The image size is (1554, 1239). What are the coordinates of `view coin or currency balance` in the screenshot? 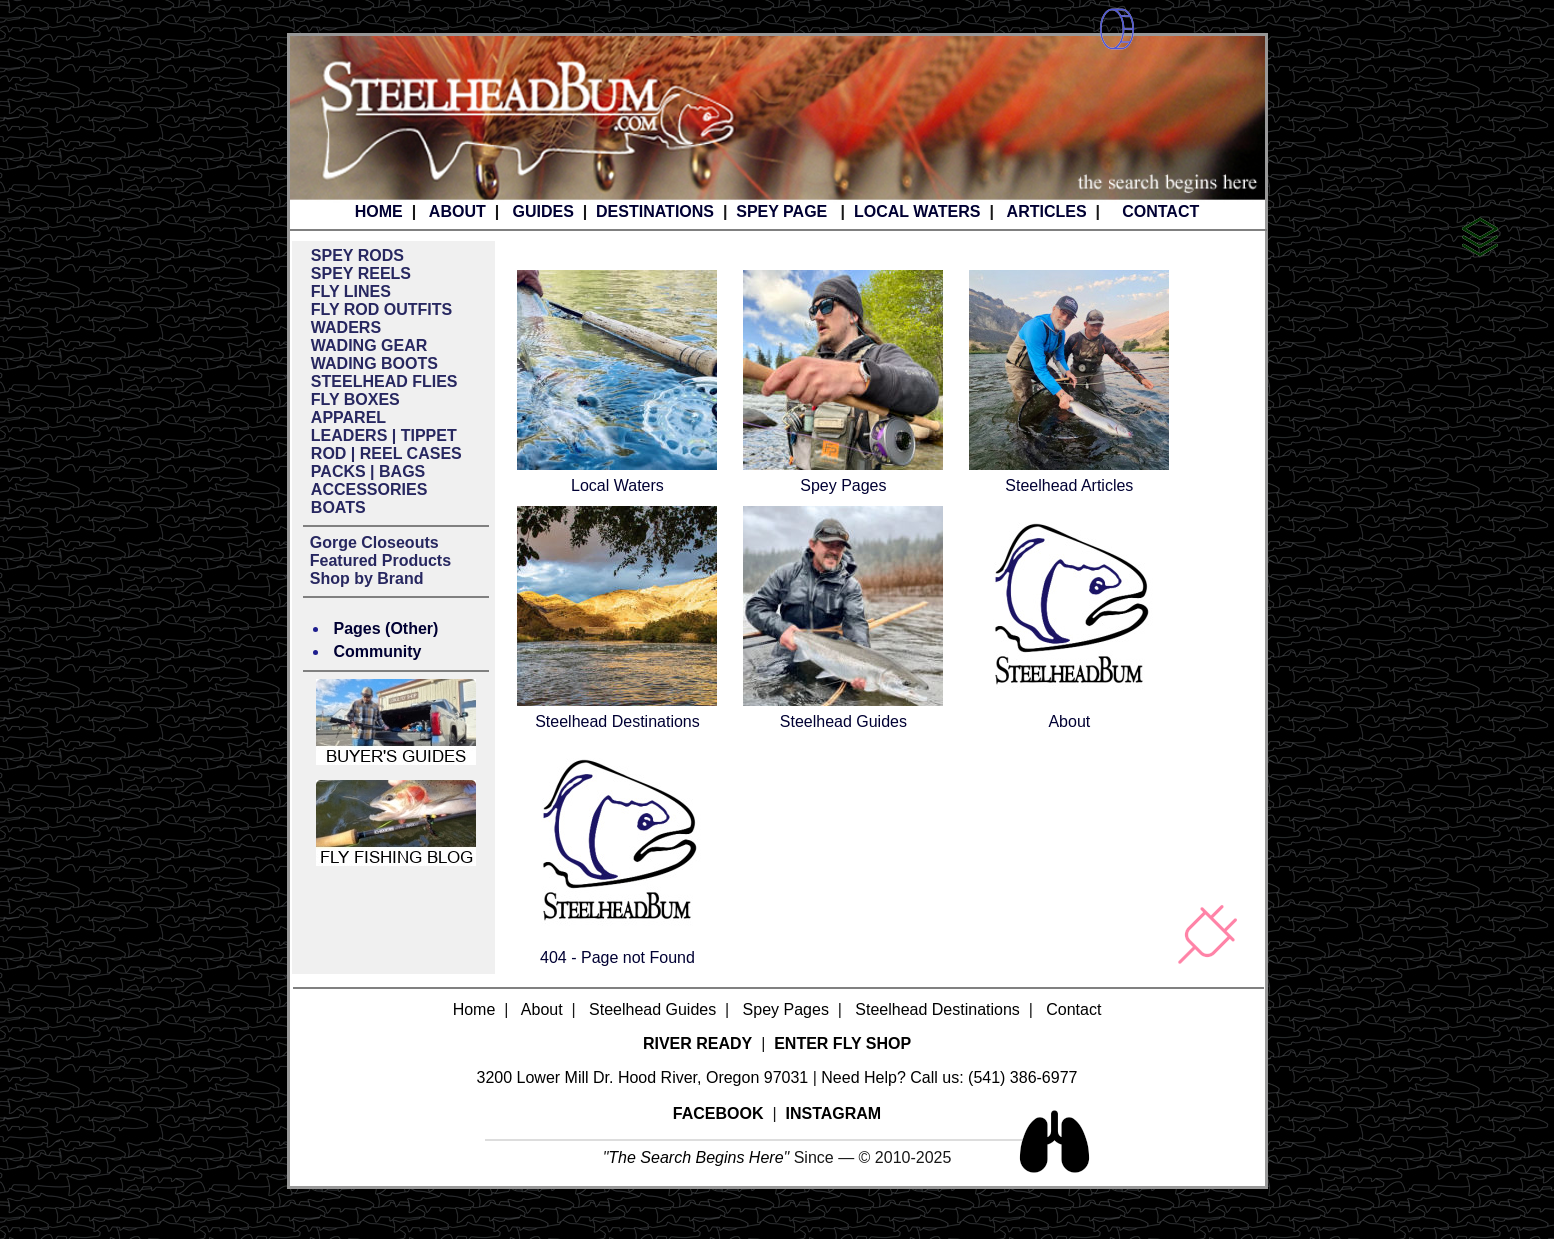 It's located at (1117, 29).